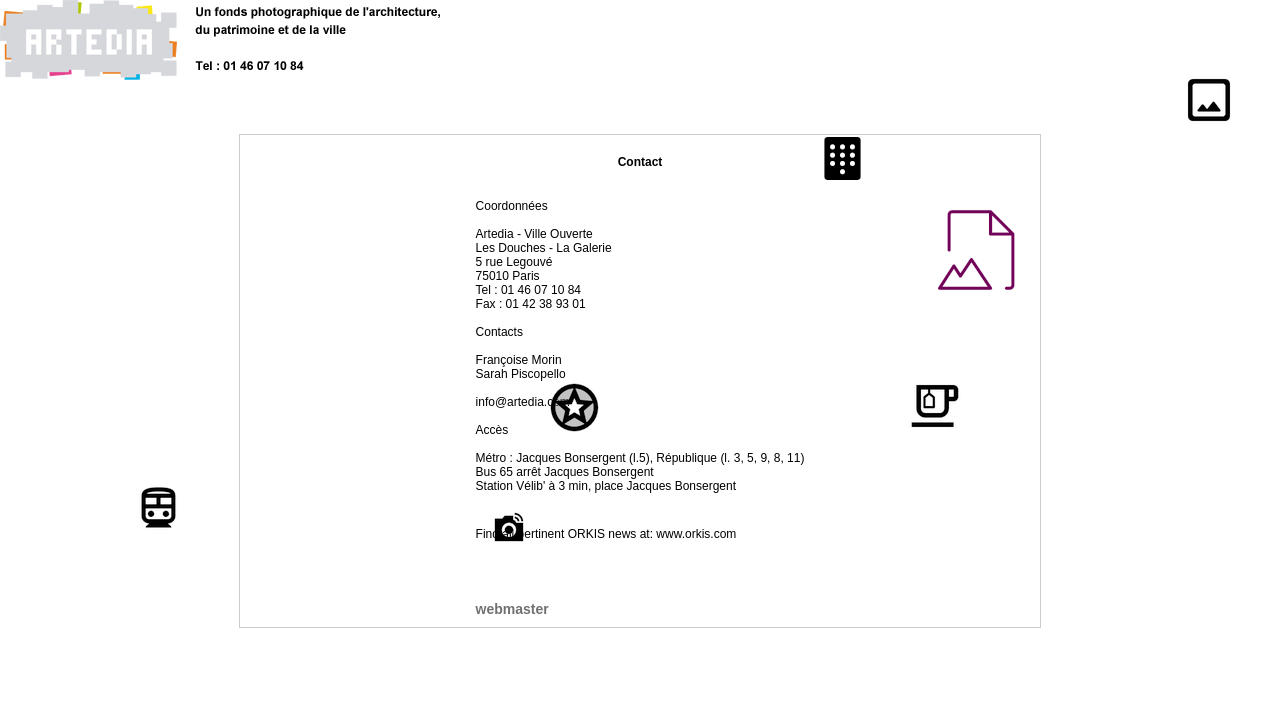 The width and height of the screenshot is (1280, 720). What do you see at coordinates (158, 508) in the screenshot?
I see `get subway or metro directions` at bounding box center [158, 508].